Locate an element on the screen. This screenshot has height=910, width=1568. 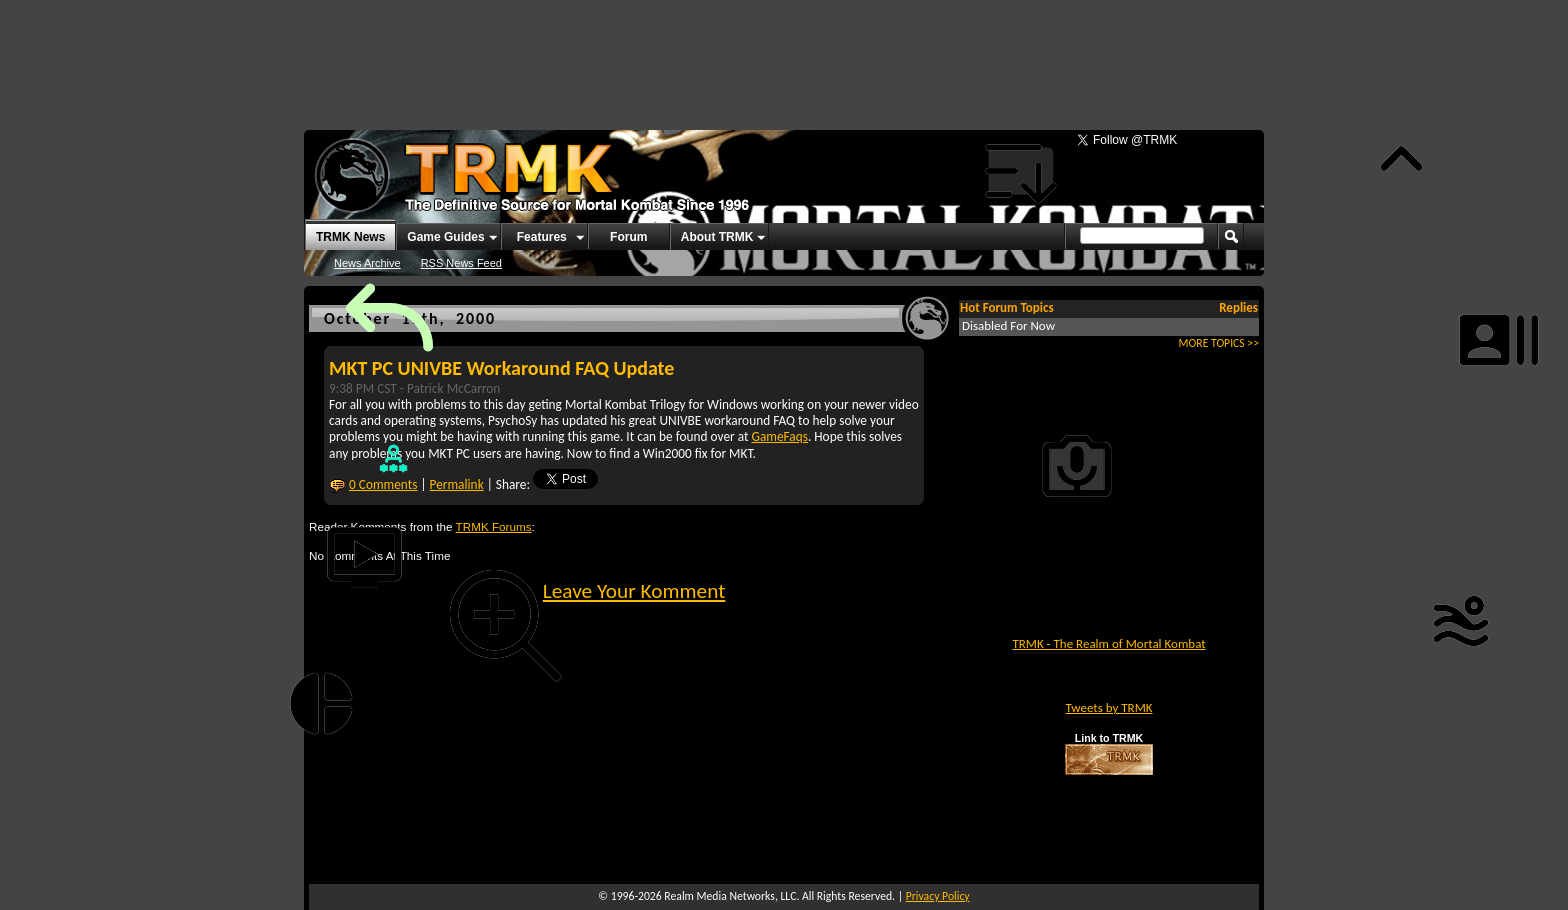
view data breakdown or statistics is located at coordinates (321, 703).